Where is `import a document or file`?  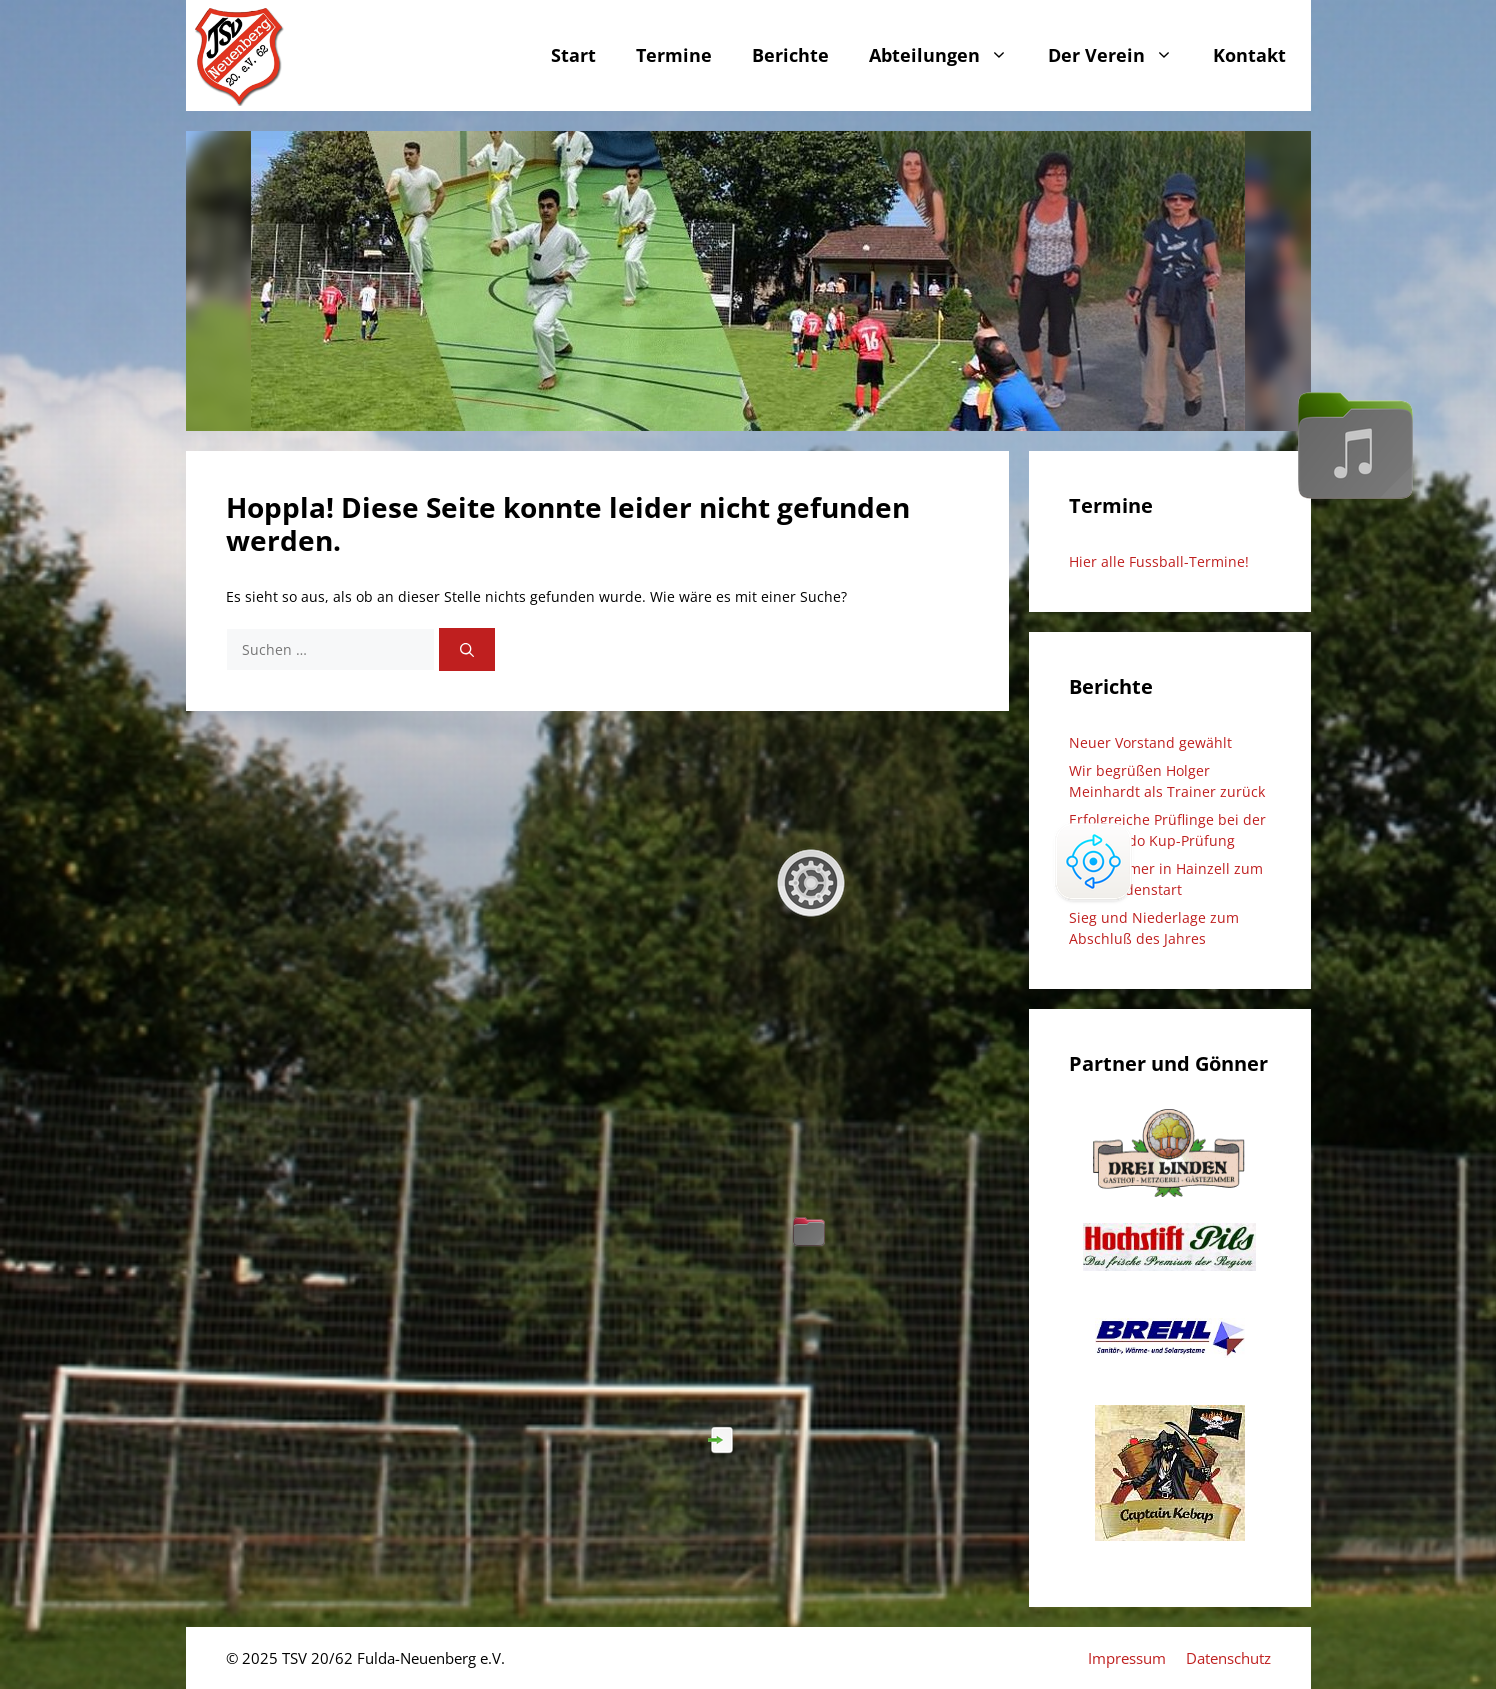 import a document or file is located at coordinates (722, 1440).